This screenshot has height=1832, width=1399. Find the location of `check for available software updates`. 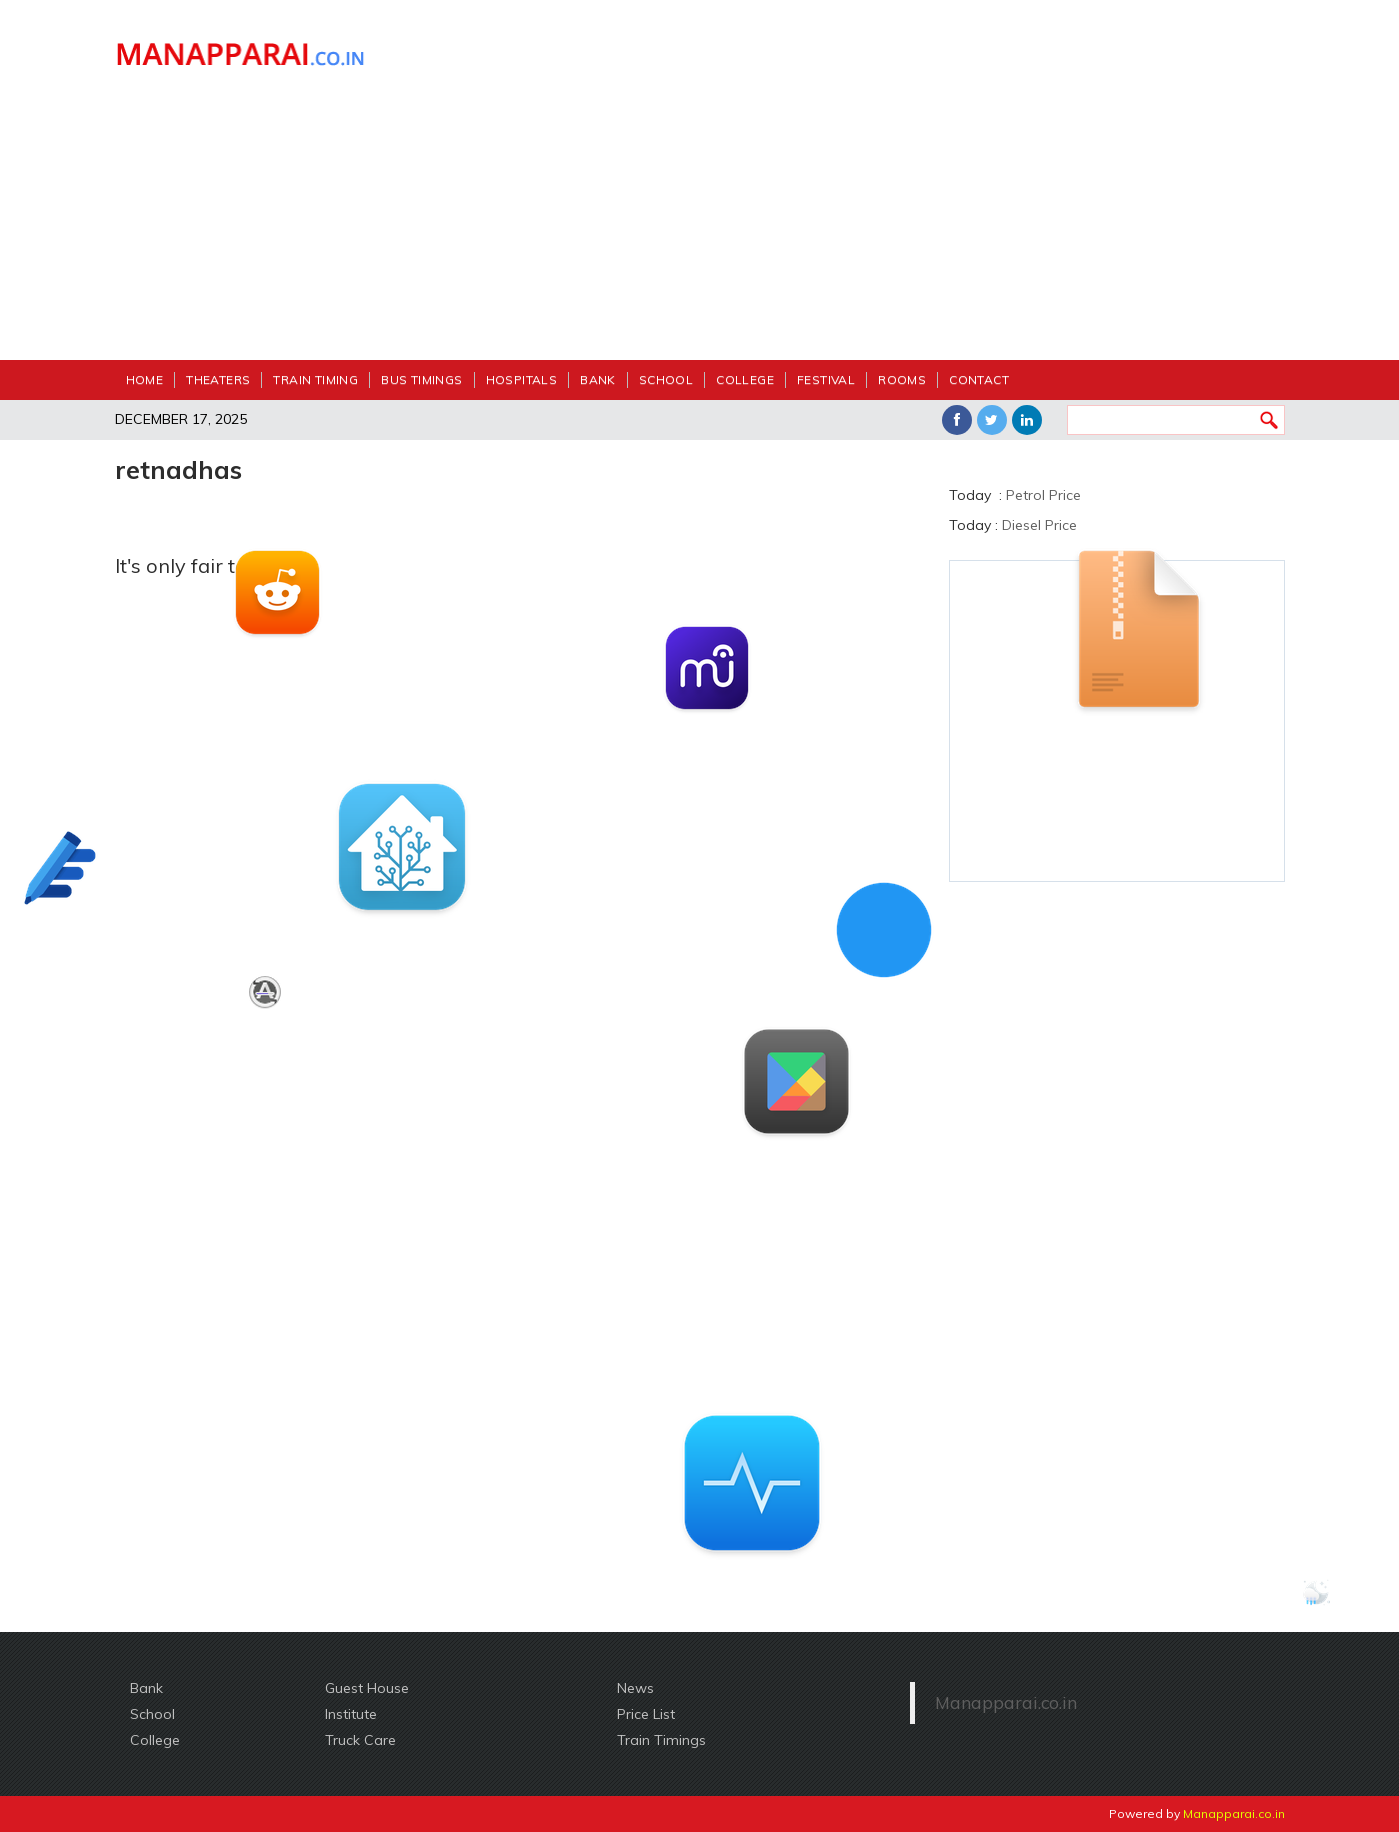

check for available software updates is located at coordinates (265, 992).